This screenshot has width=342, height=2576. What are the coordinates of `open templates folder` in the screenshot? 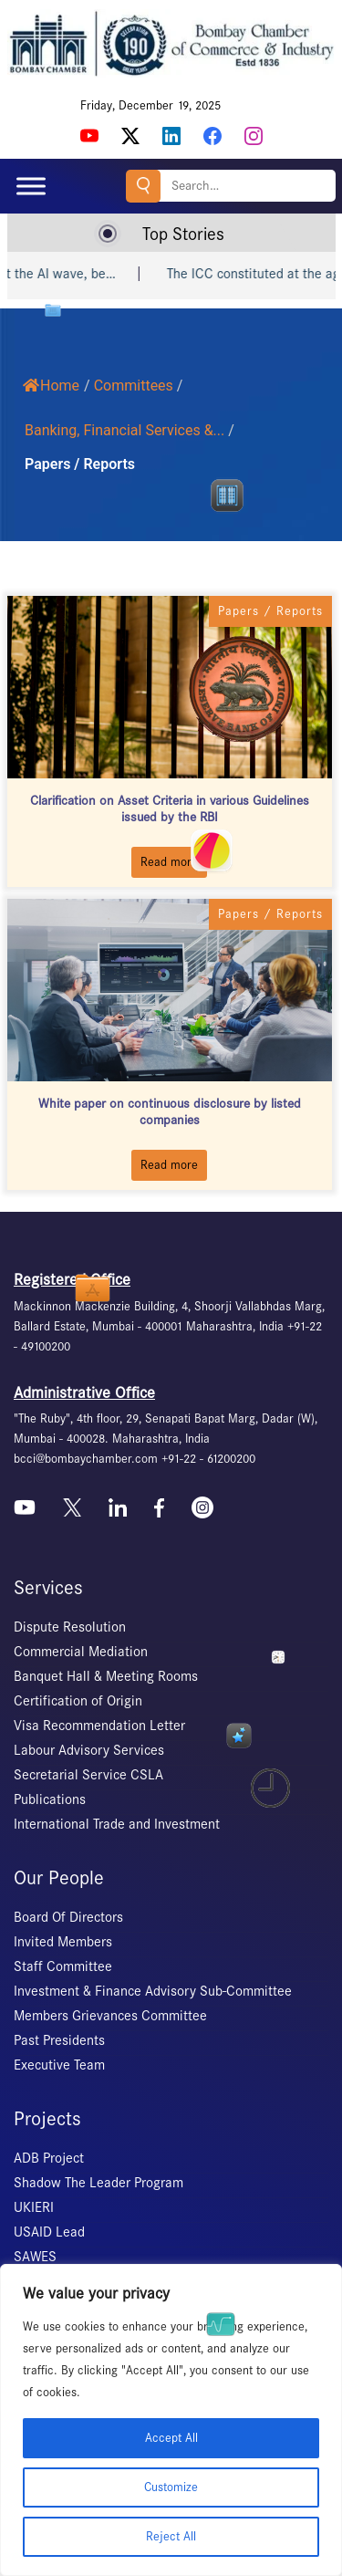 It's located at (92, 1288).